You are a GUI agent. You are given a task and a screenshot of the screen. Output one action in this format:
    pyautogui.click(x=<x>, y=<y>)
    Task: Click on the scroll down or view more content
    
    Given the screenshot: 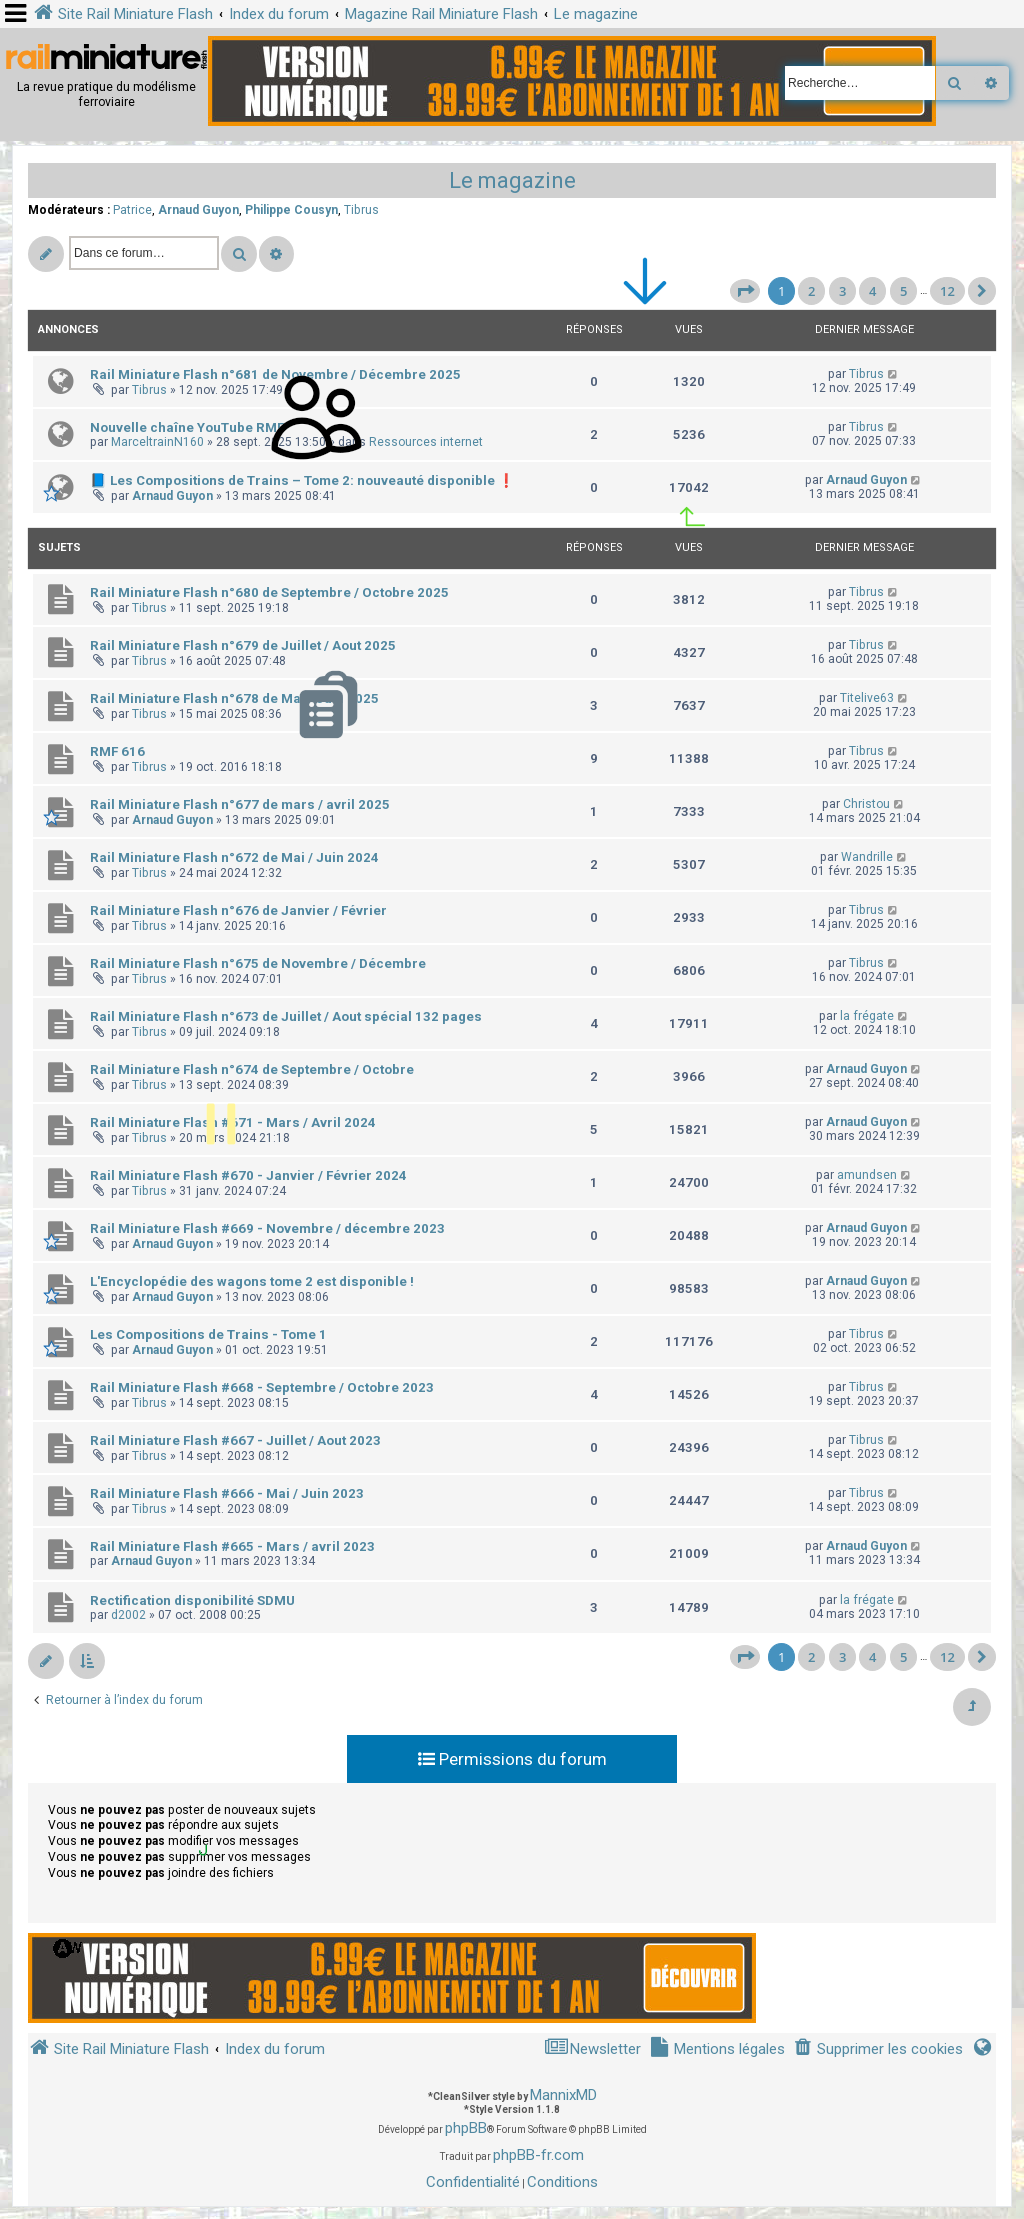 What is the action you would take?
    pyautogui.click(x=645, y=281)
    